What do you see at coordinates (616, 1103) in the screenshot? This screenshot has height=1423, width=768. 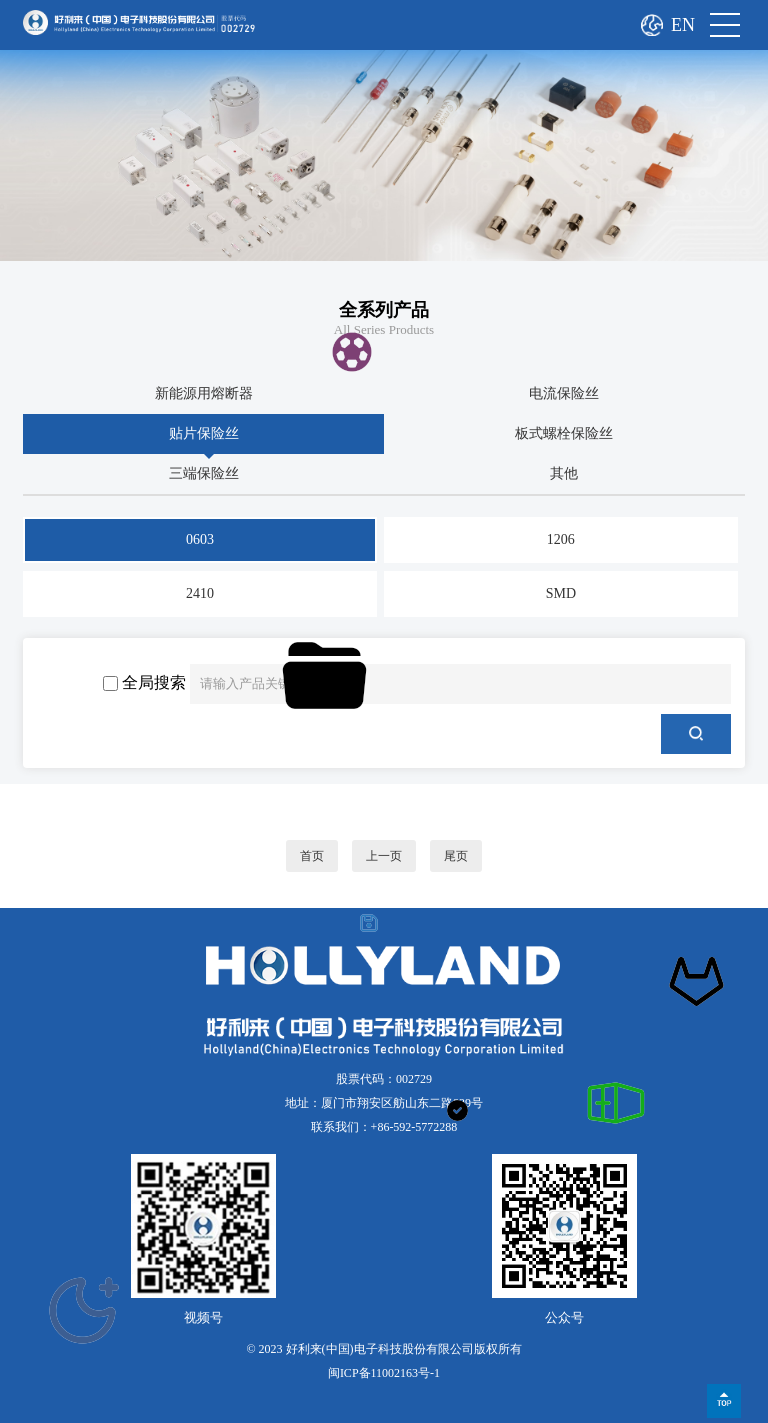 I see `view shipping or freight details` at bounding box center [616, 1103].